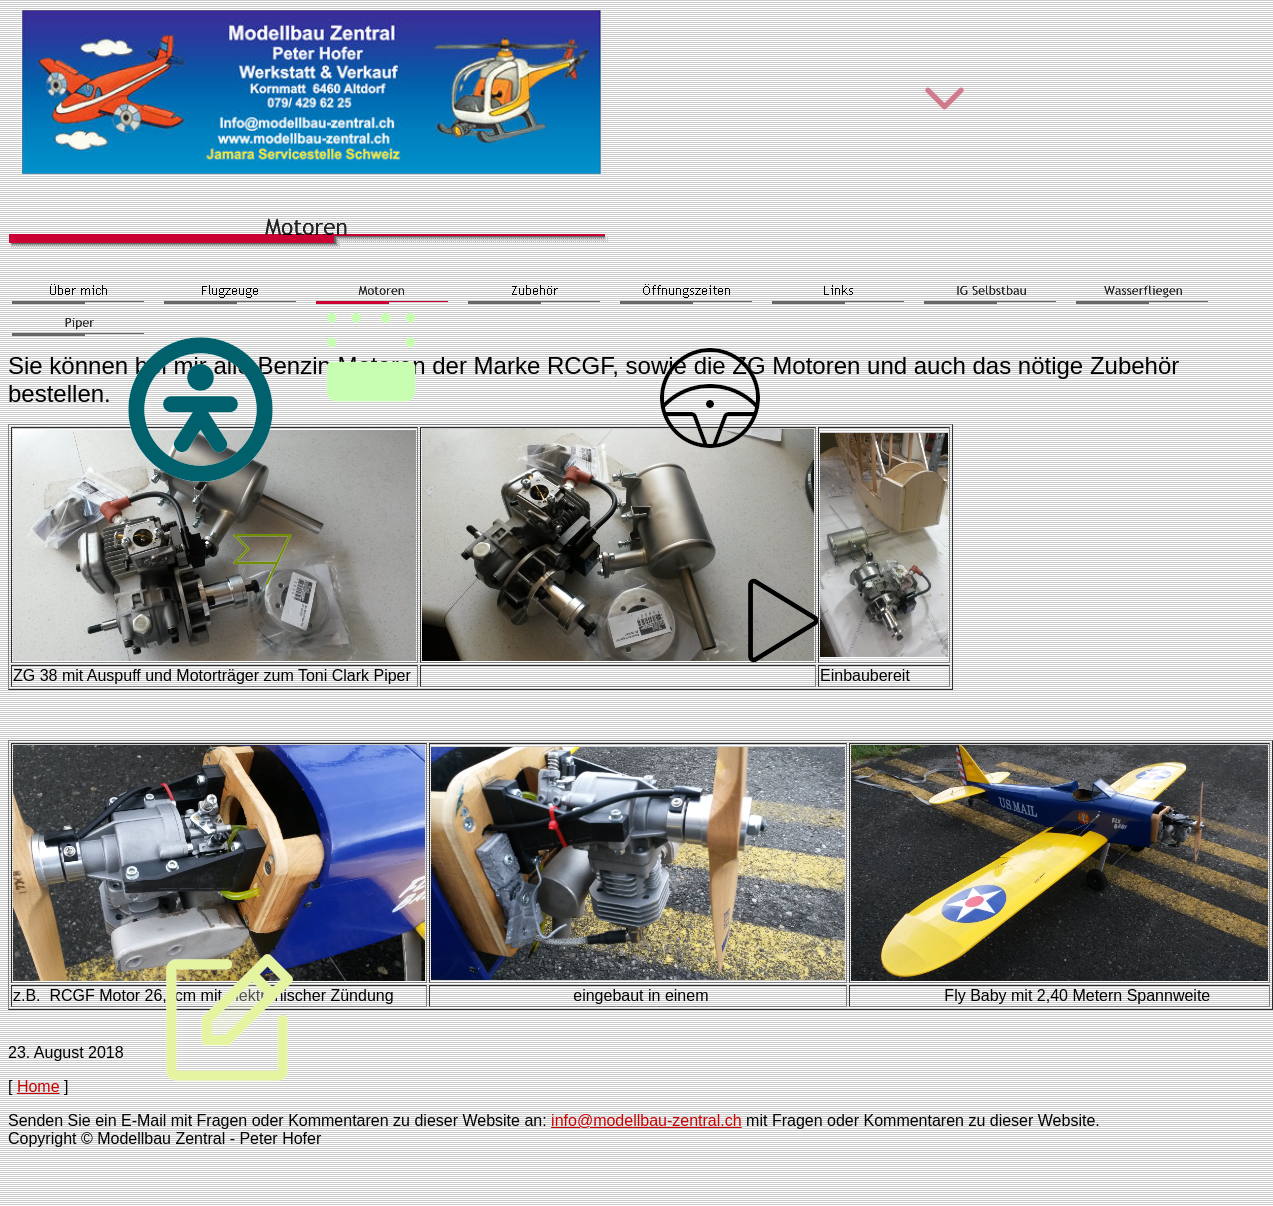 The height and width of the screenshot is (1206, 1273). What do you see at coordinates (227, 1020) in the screenshot?
I see `compose a new note` at bounding box center [227, 1020].